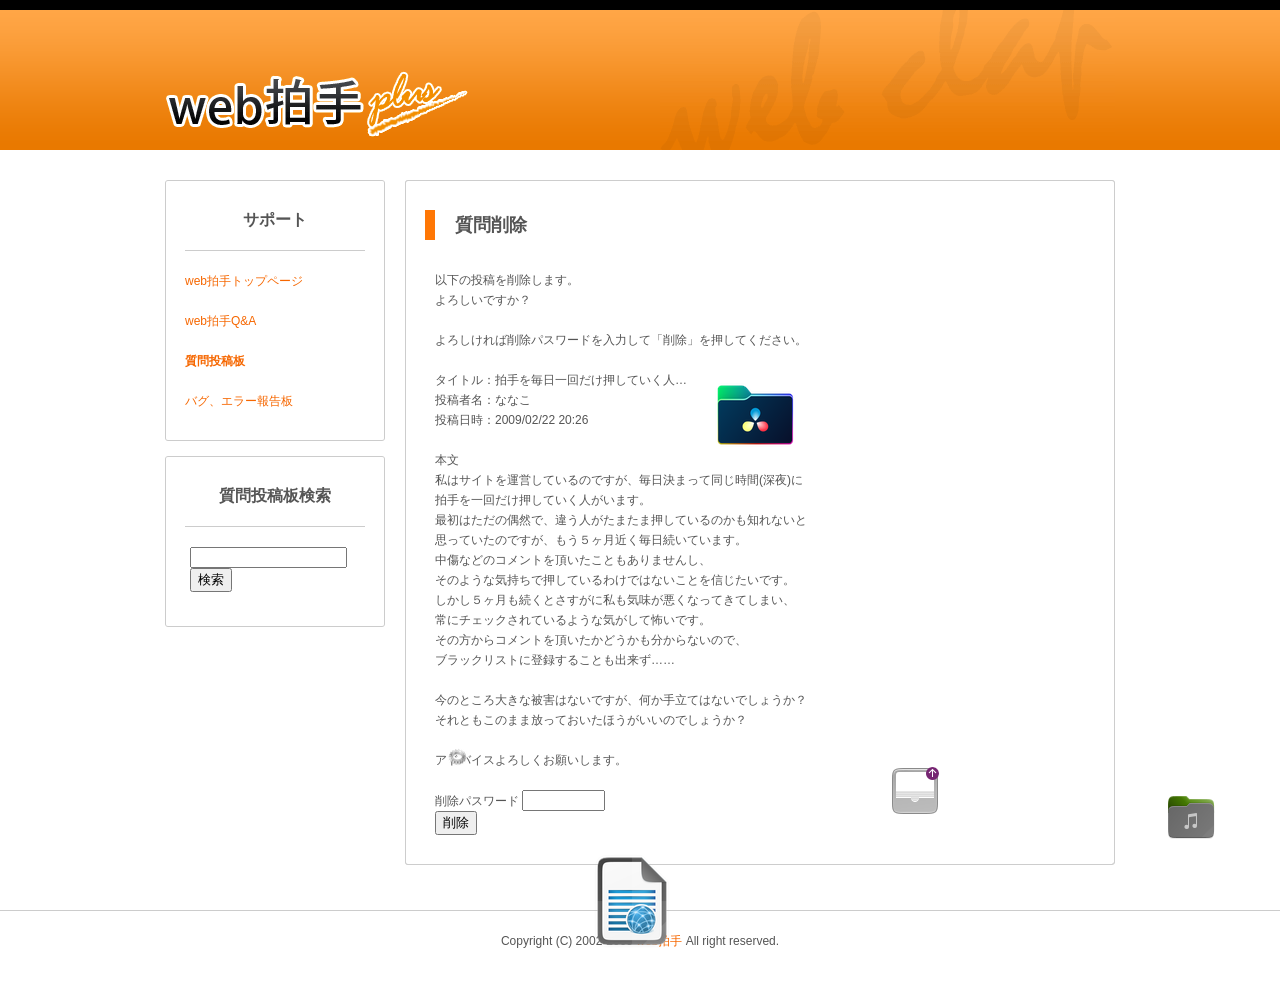  Describe the element at coordinates (457, 756) in the screenshot. I see `access system settings and preferences` at that location.